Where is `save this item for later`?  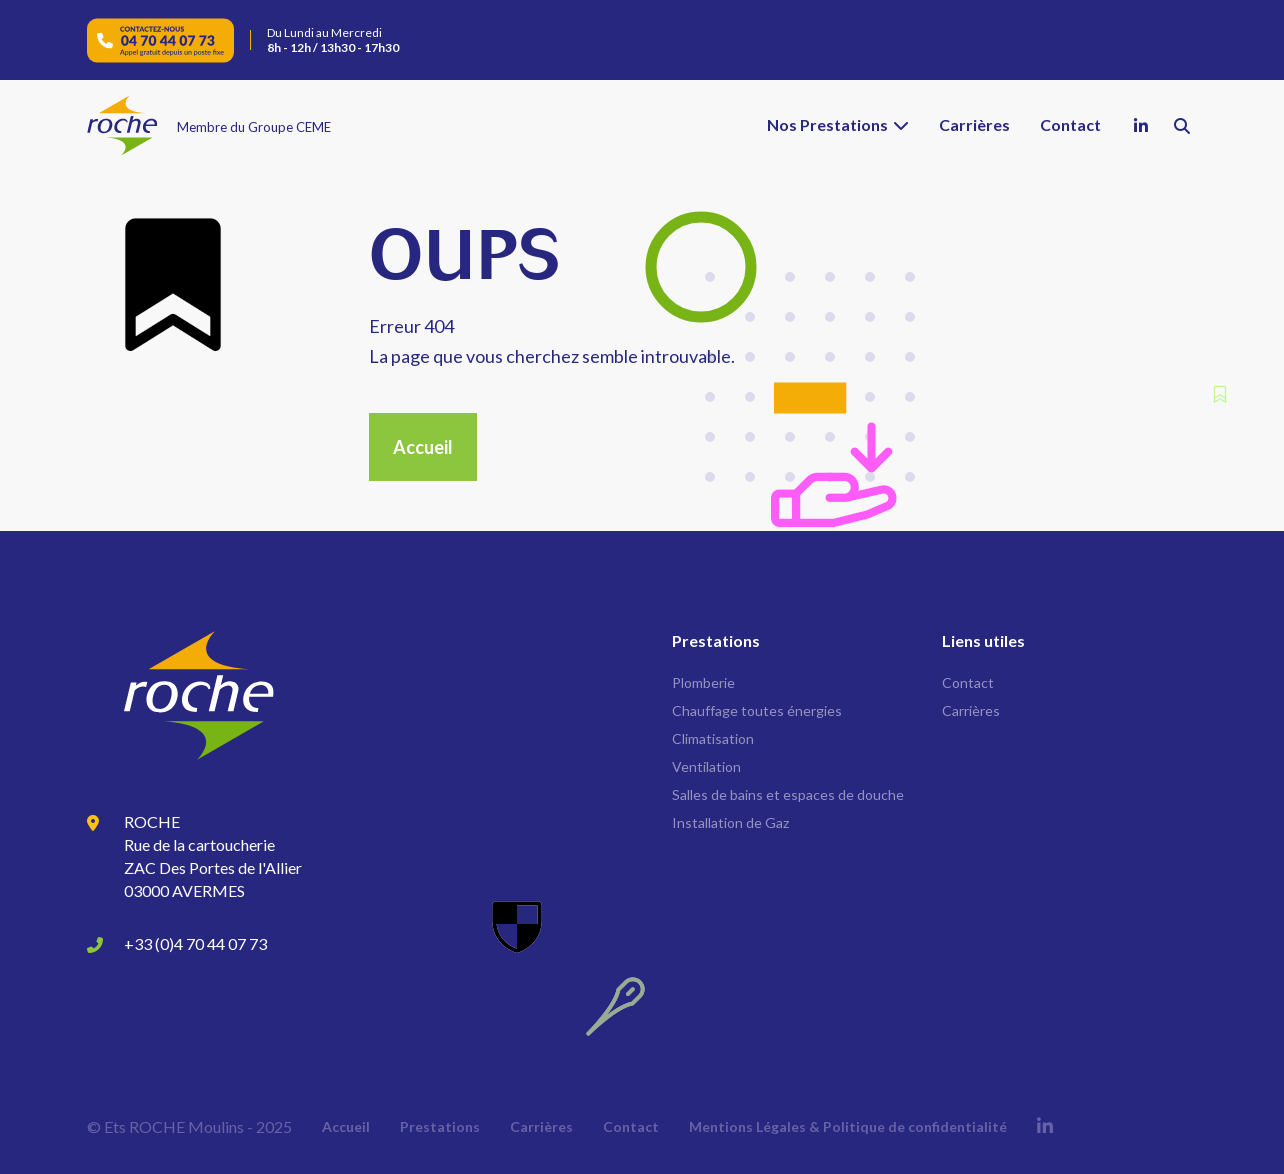
save this item for later is located at coordinates (173, 282).